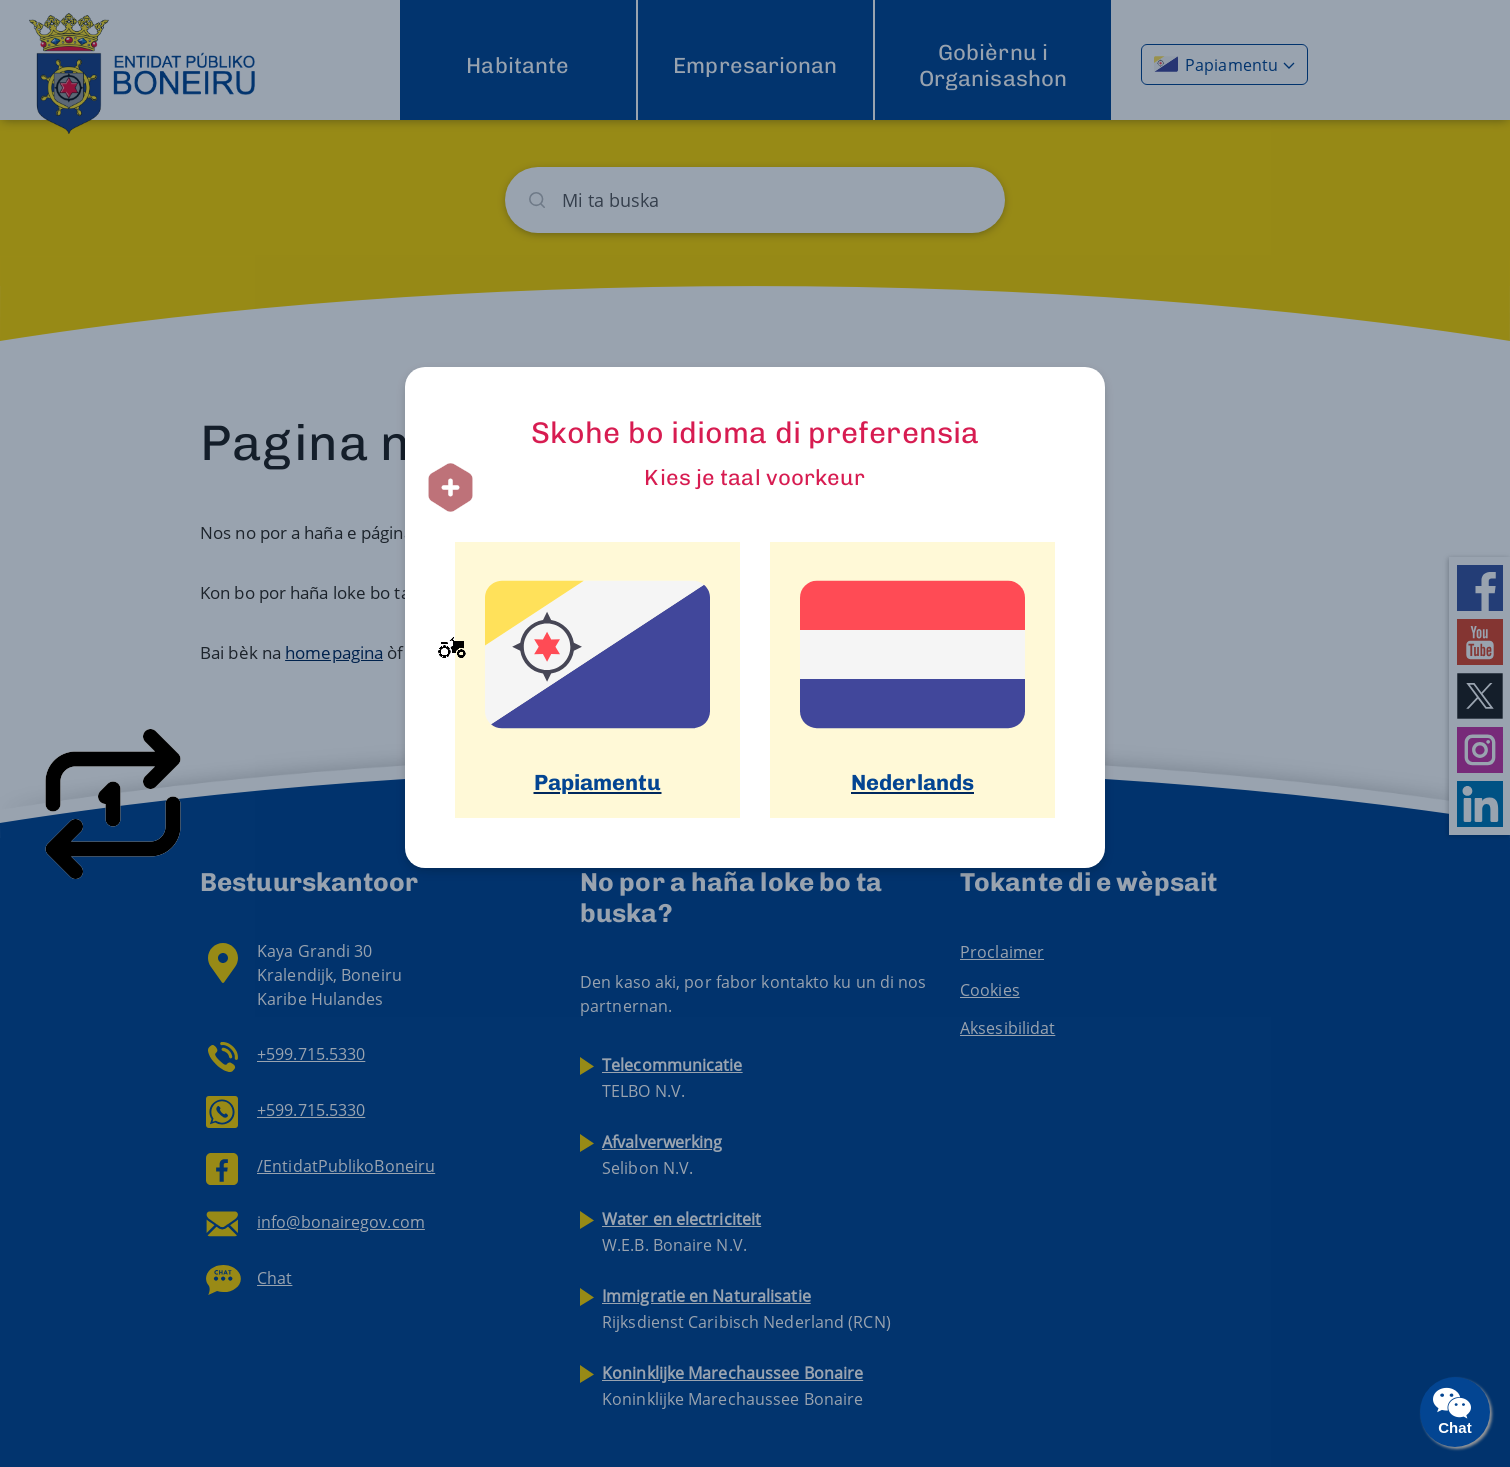  I want to click on add a new item or module, so click(450, 487).